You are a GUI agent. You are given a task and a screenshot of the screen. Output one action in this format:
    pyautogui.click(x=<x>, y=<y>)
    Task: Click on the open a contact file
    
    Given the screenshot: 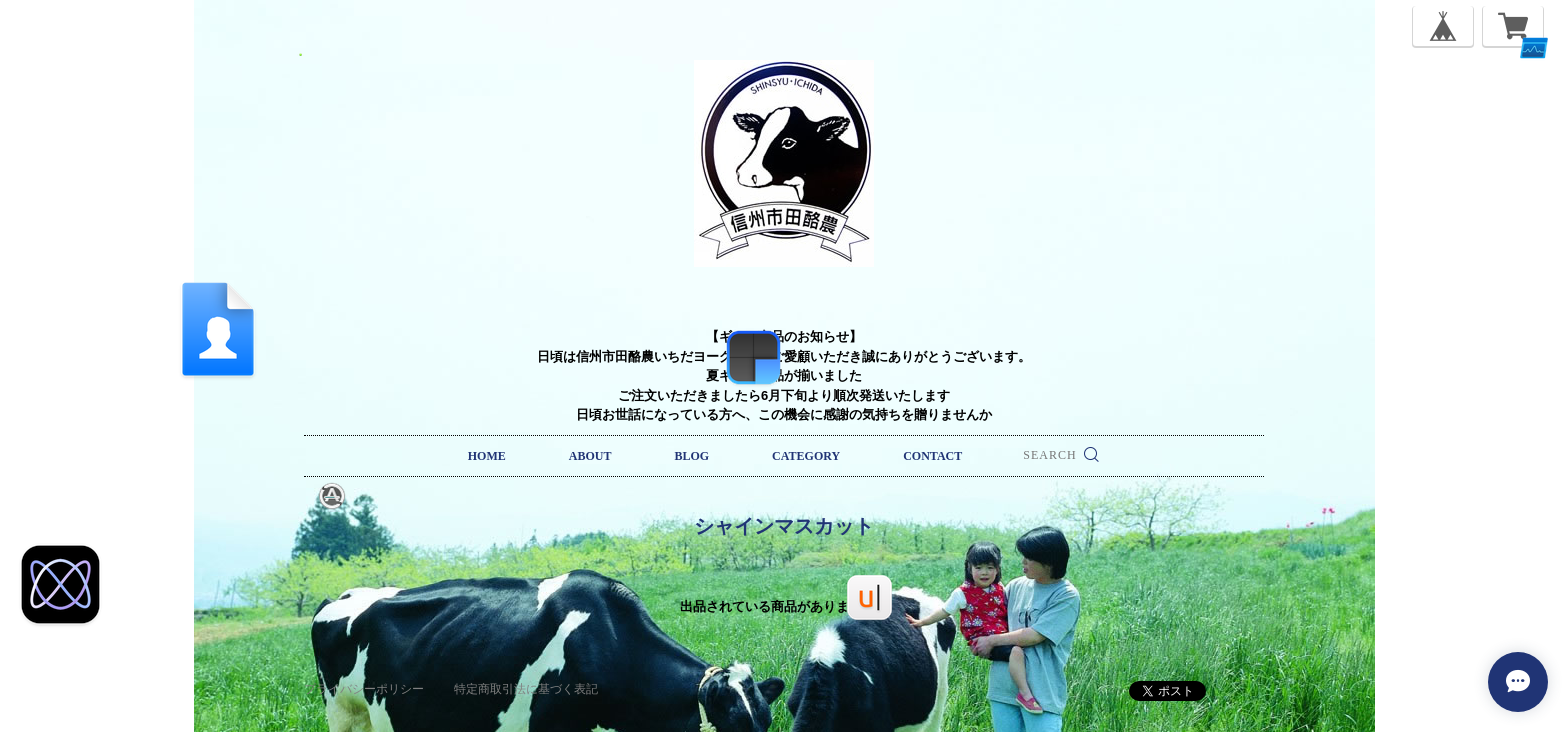 What is the action you would take?
    pyautogui.click(x=218, y=331)
    